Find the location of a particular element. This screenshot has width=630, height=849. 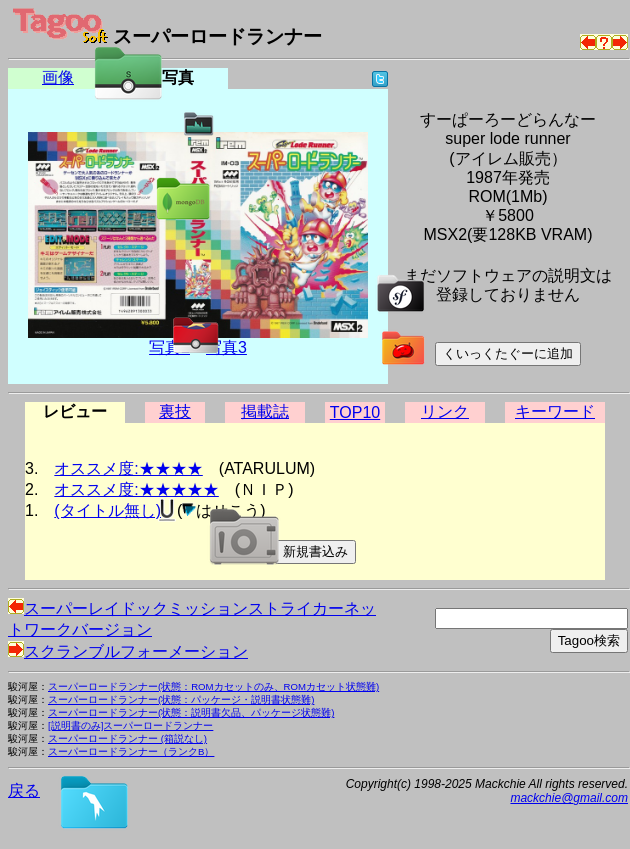

apply underline formatting to selected text is located at coordinates (167, 510).